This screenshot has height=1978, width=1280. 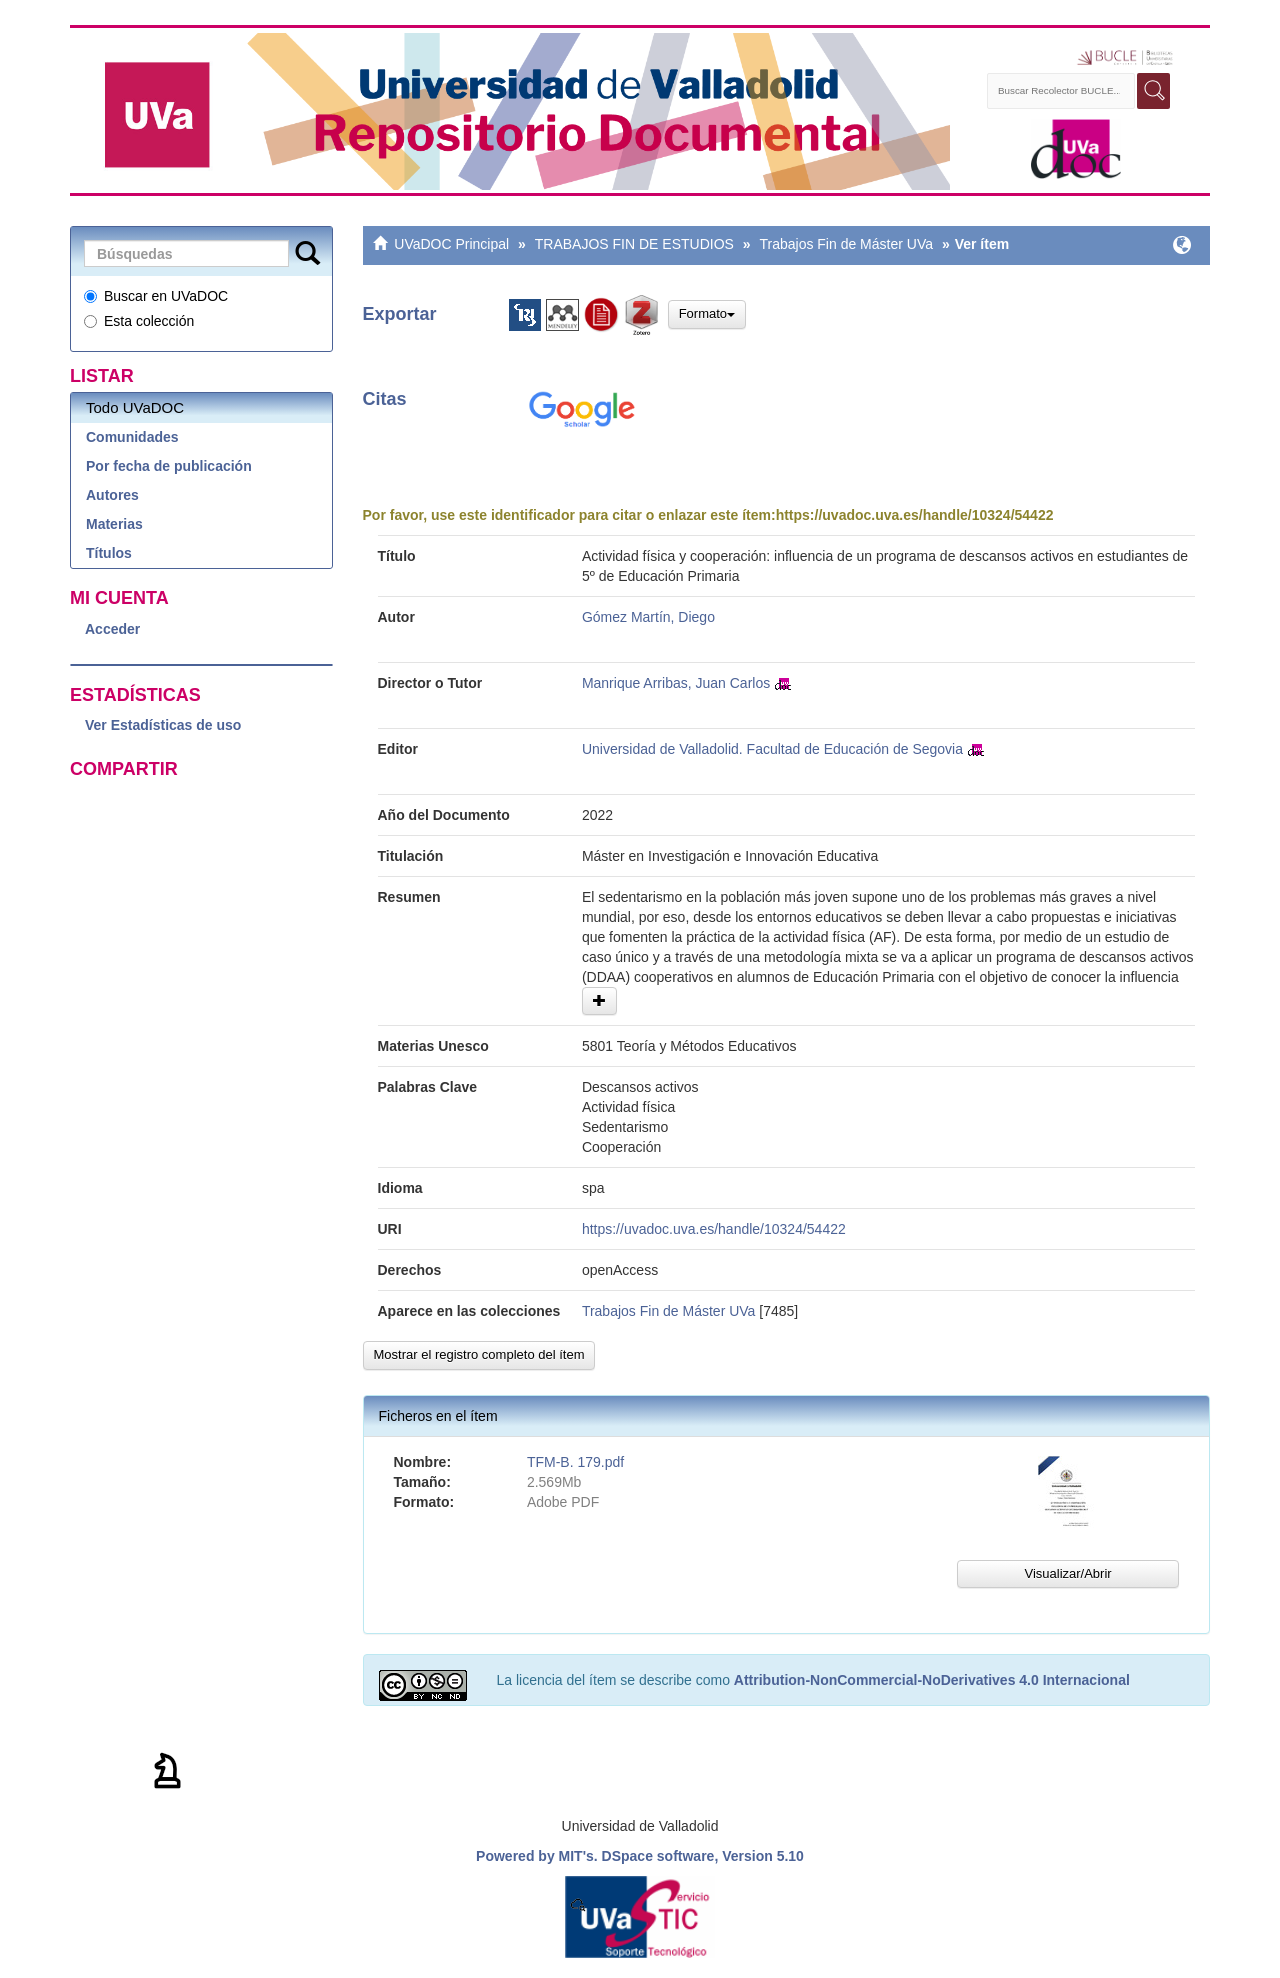 I want to click on search files in cloud storage, so click(x=578, y=1904).